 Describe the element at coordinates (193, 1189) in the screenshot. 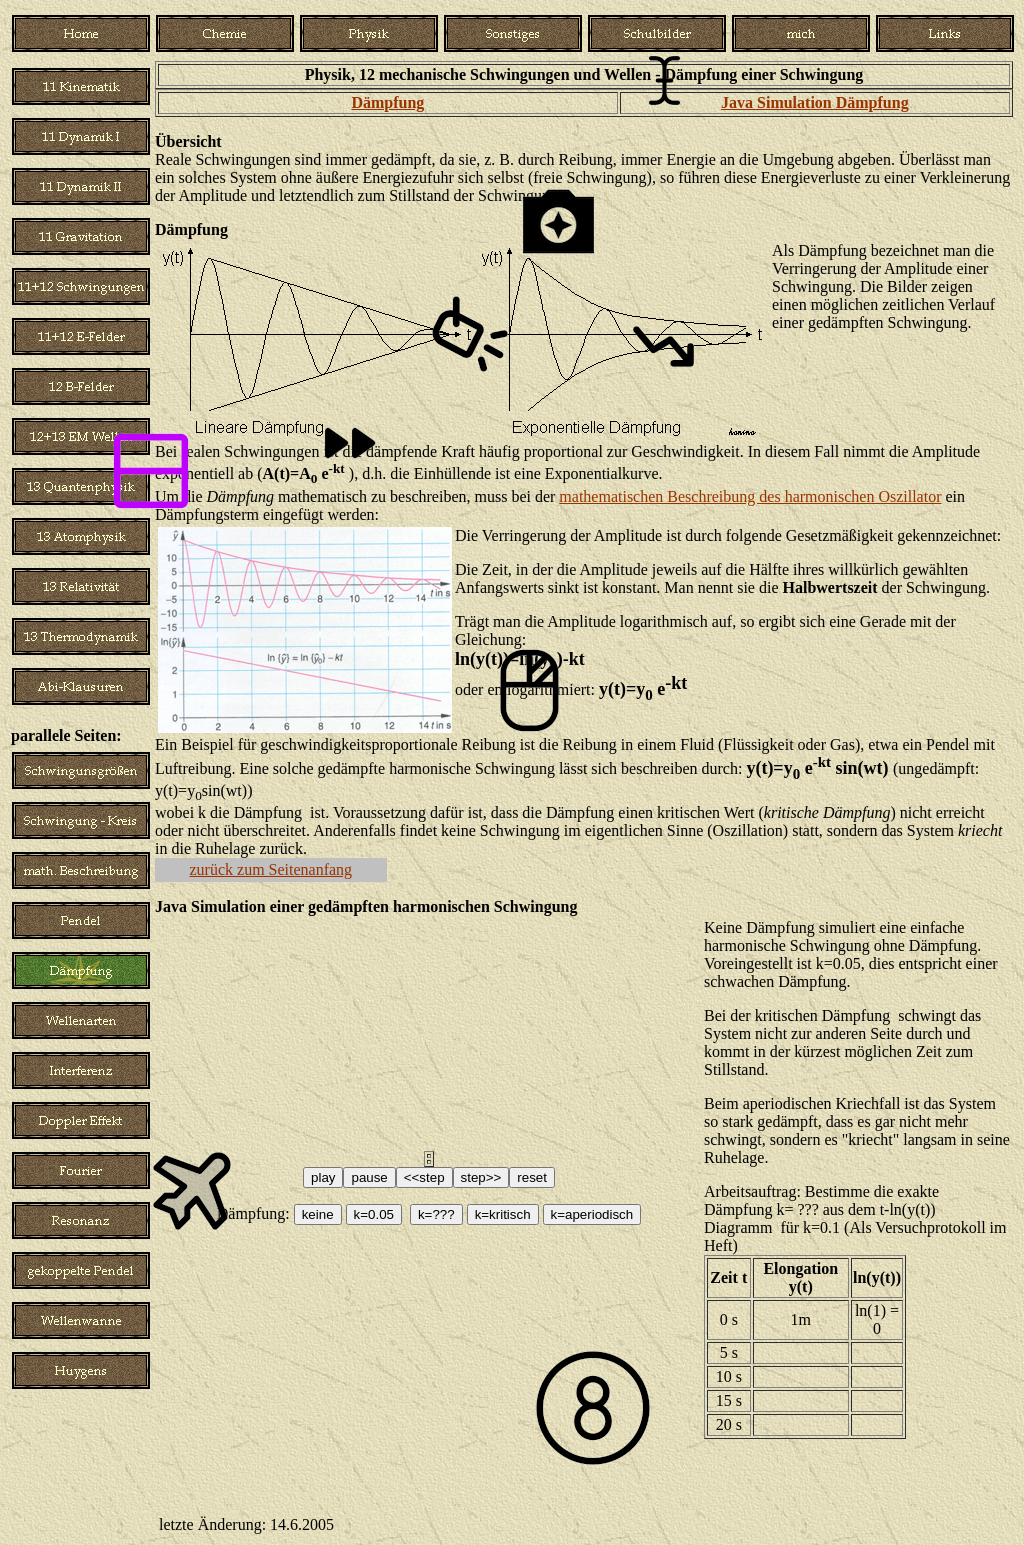

I see `enable airplane mode` at that location.